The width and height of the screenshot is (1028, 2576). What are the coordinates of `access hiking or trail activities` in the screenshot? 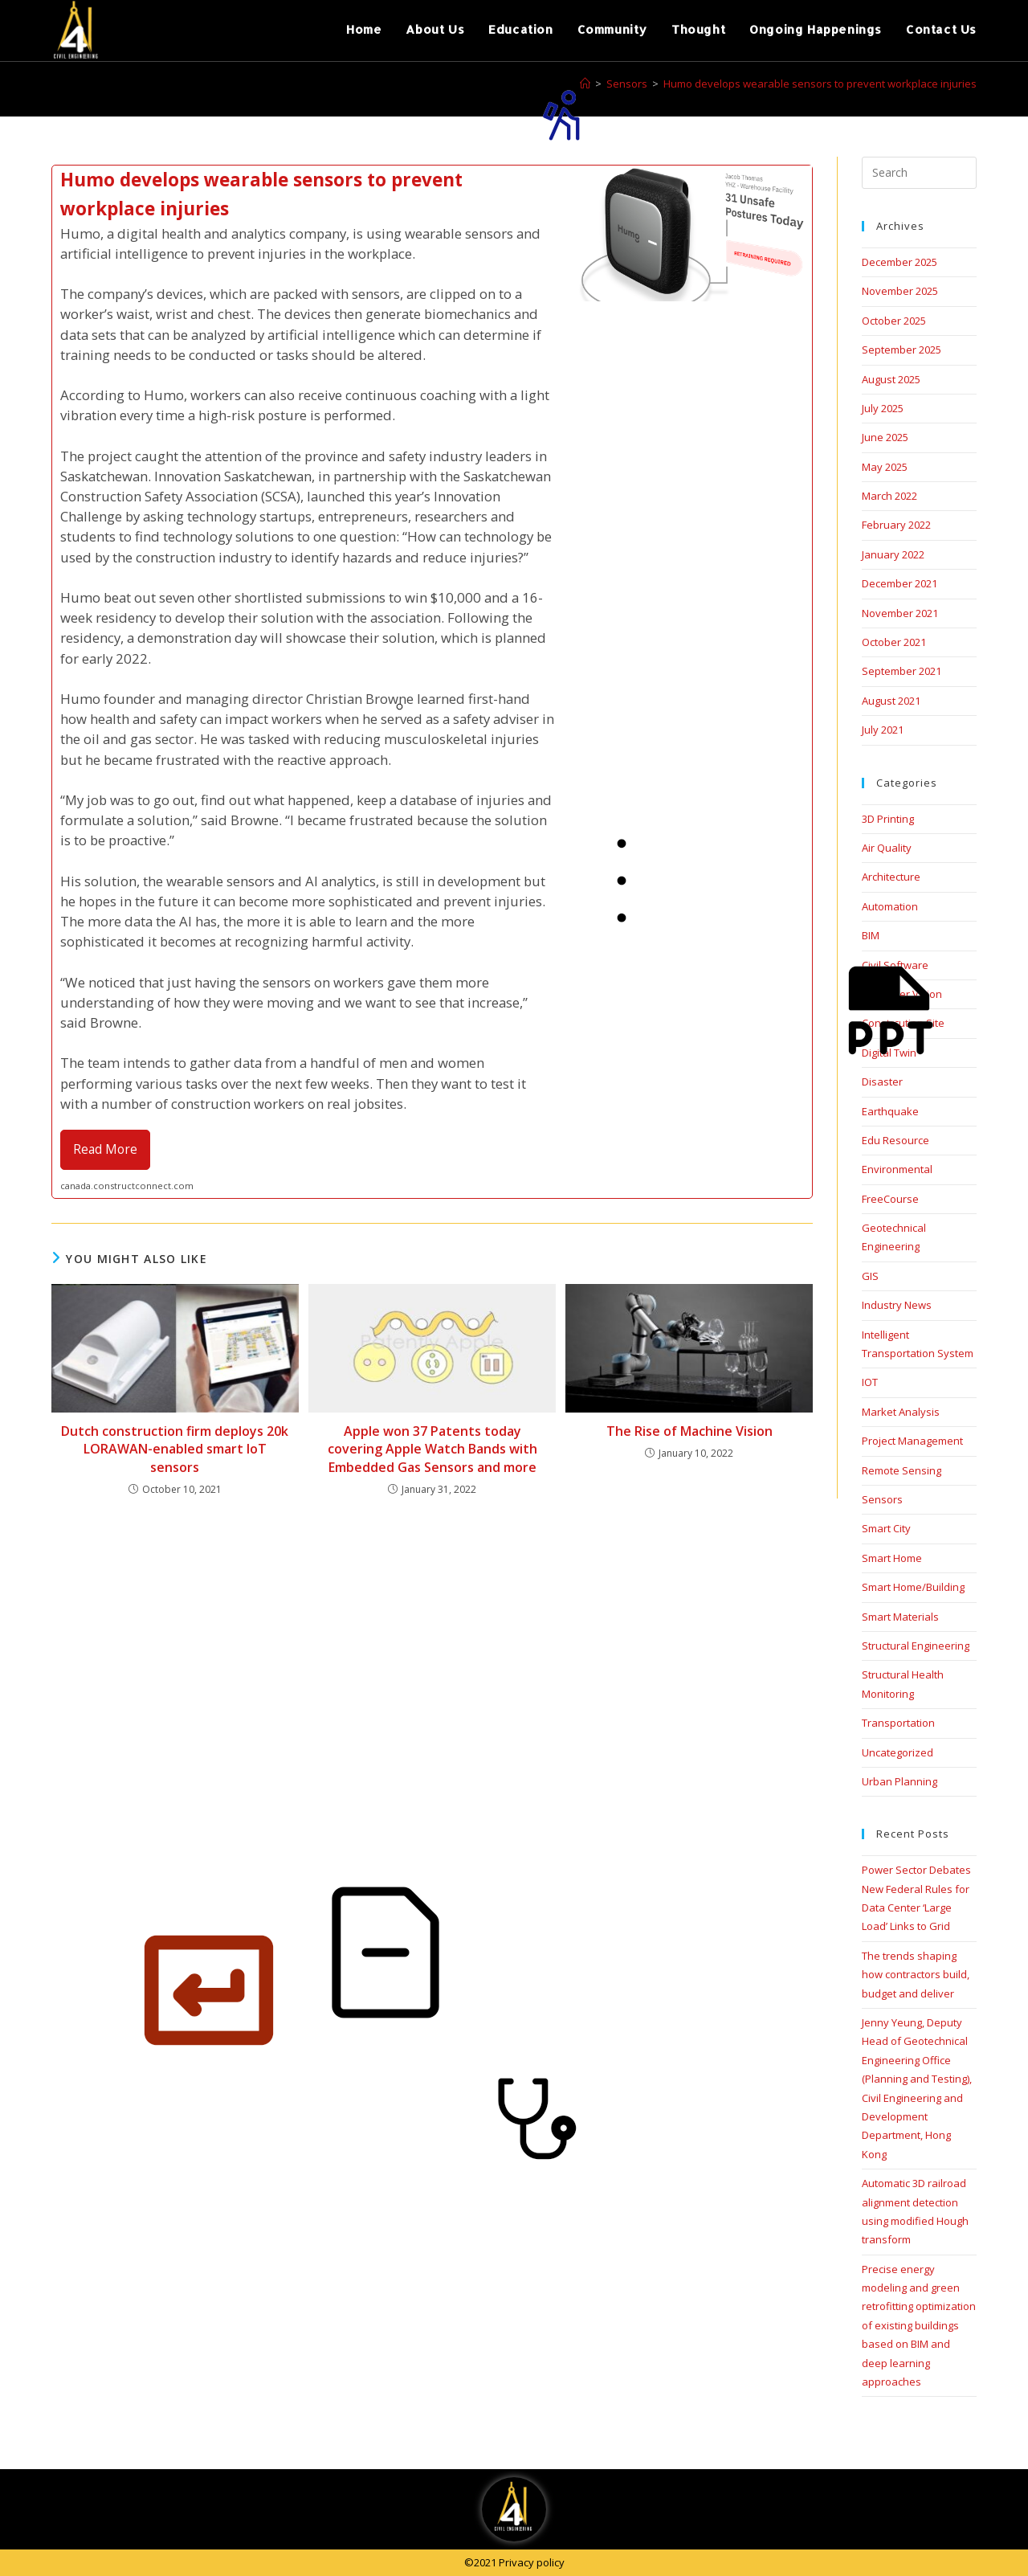 It's located at (563, 115).